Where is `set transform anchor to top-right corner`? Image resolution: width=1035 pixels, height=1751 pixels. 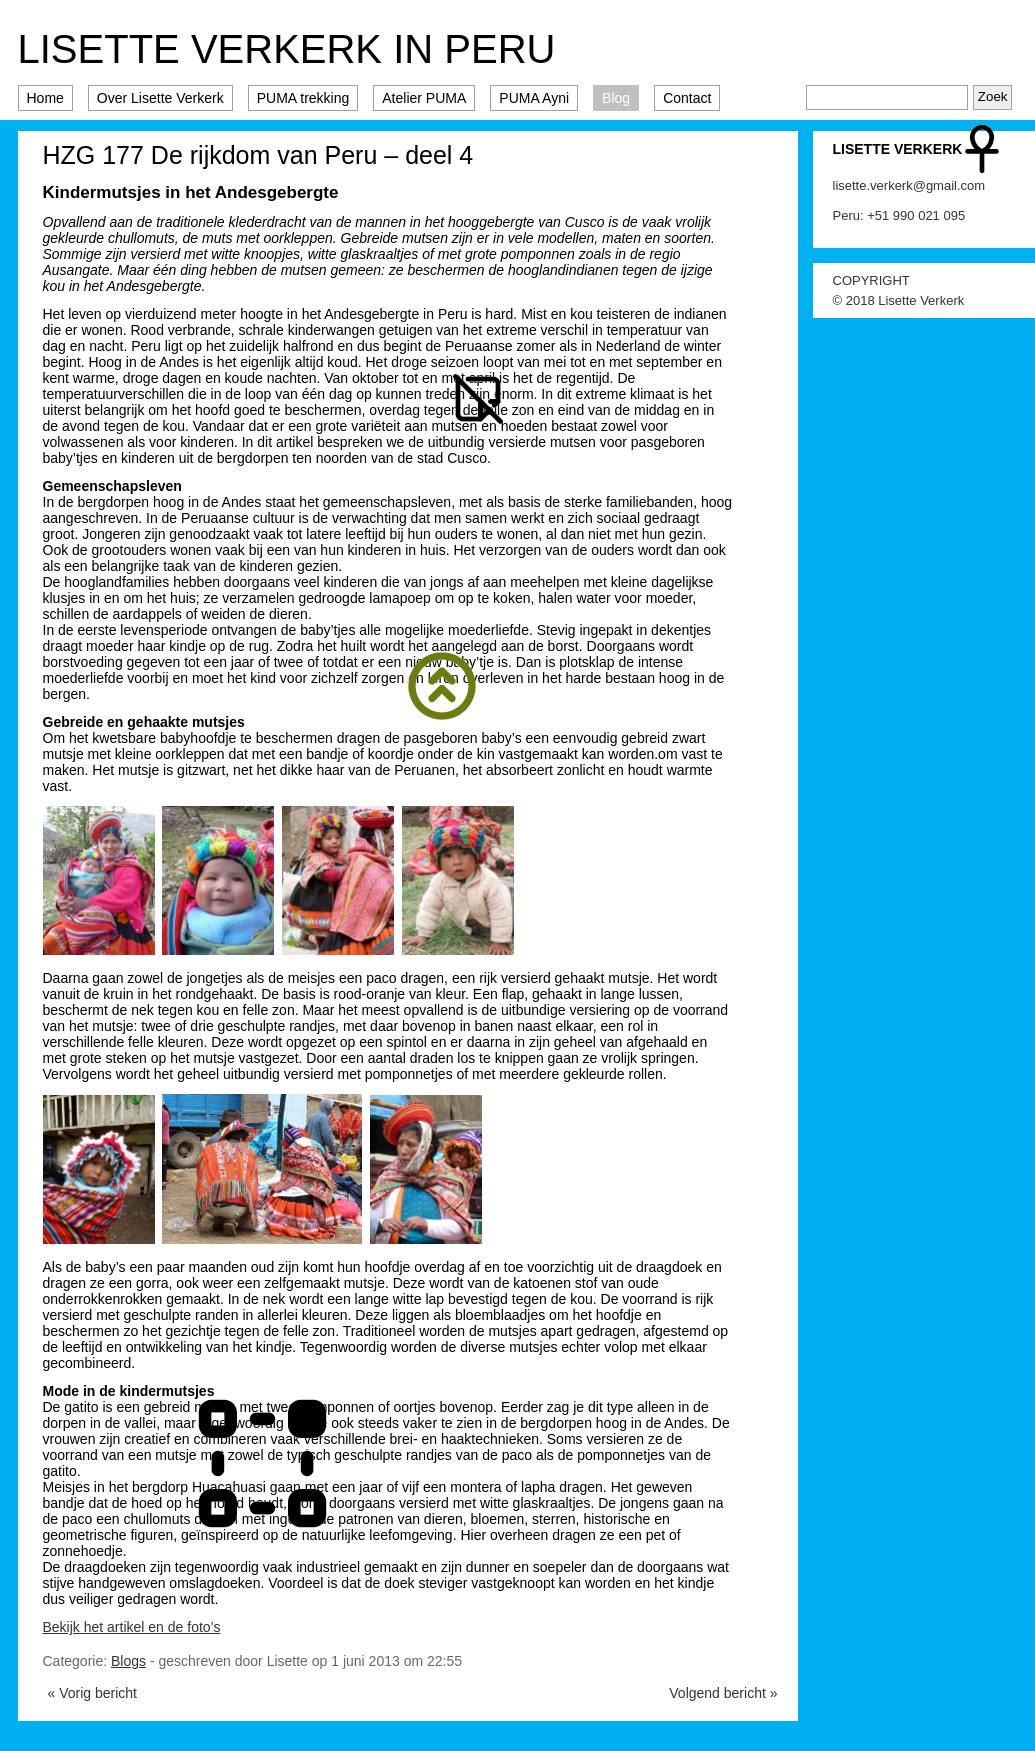 set transform anchor to top-right corner is located at coordinates (262, 1463).